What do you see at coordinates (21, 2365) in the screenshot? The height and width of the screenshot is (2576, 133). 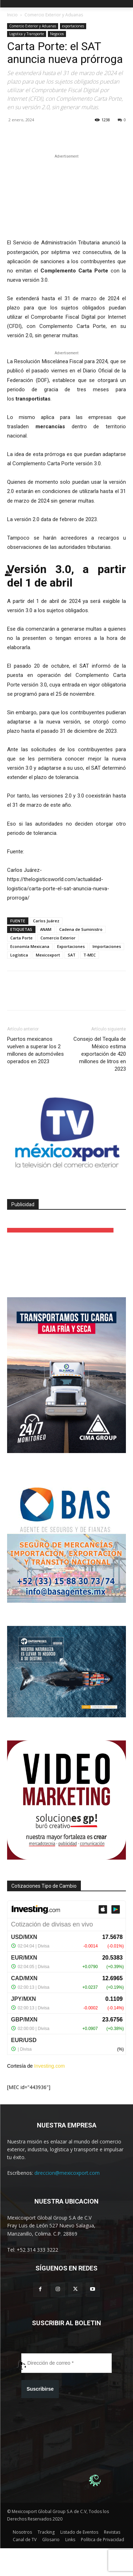 I see `manual water pump tool or equipment` at bounding box center [21, 2365].